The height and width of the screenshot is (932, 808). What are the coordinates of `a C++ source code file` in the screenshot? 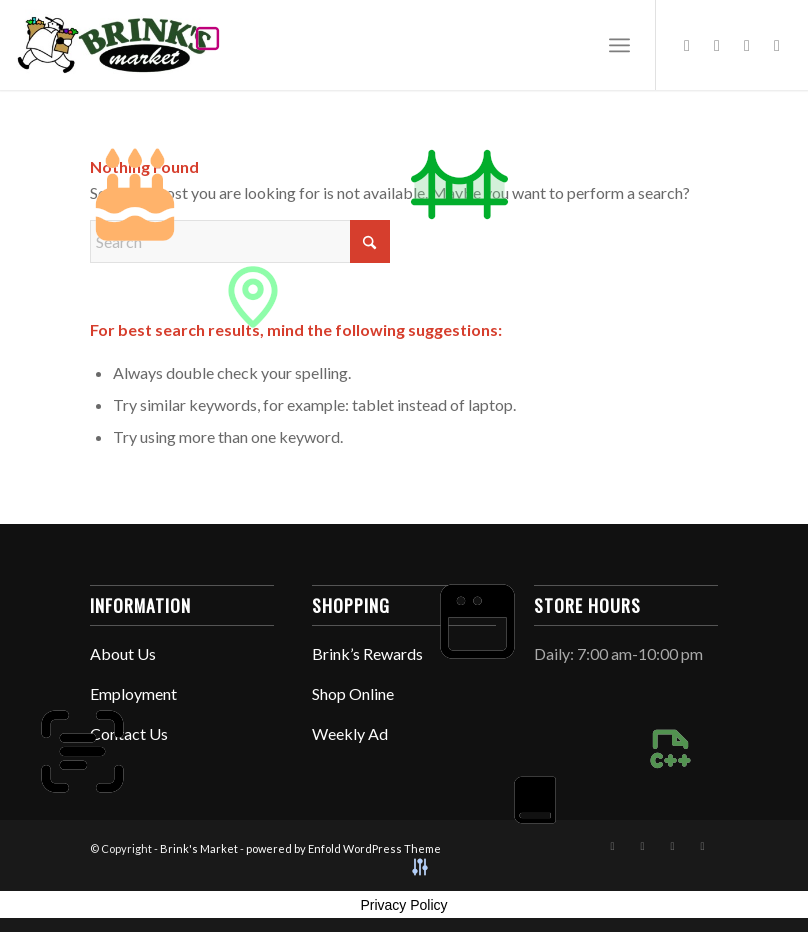 It's located at (670, 750).